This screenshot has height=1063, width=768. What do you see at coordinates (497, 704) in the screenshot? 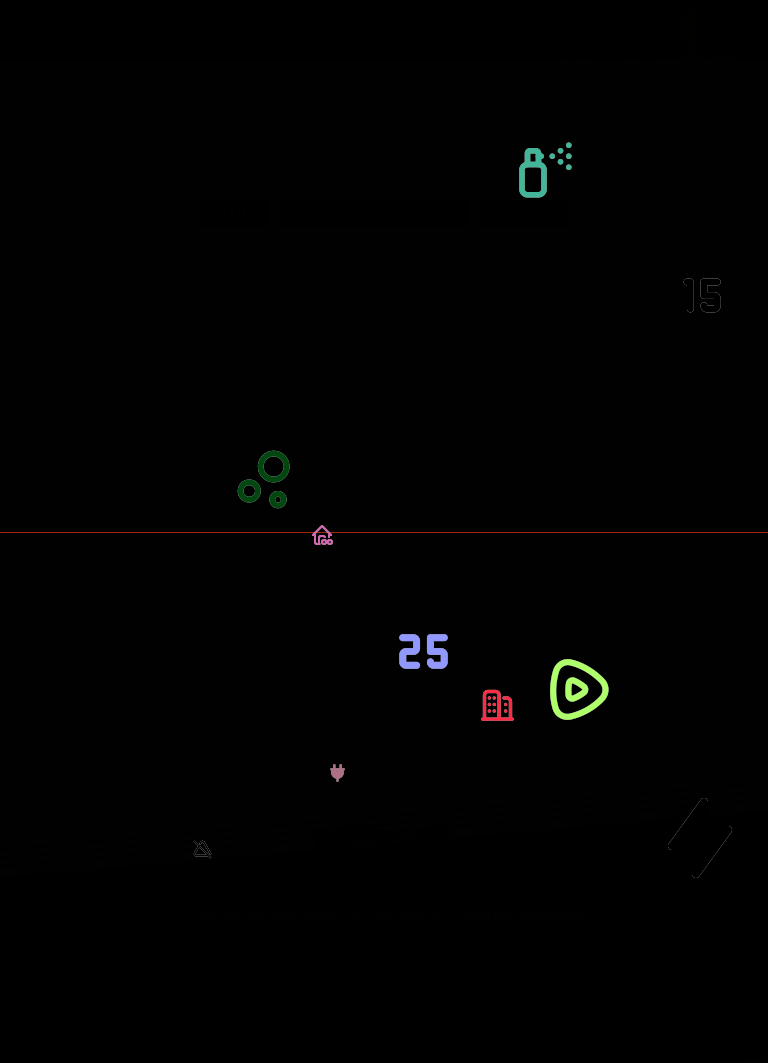
I see `view nearby buildings or properties` at bounding box center [497, 704].